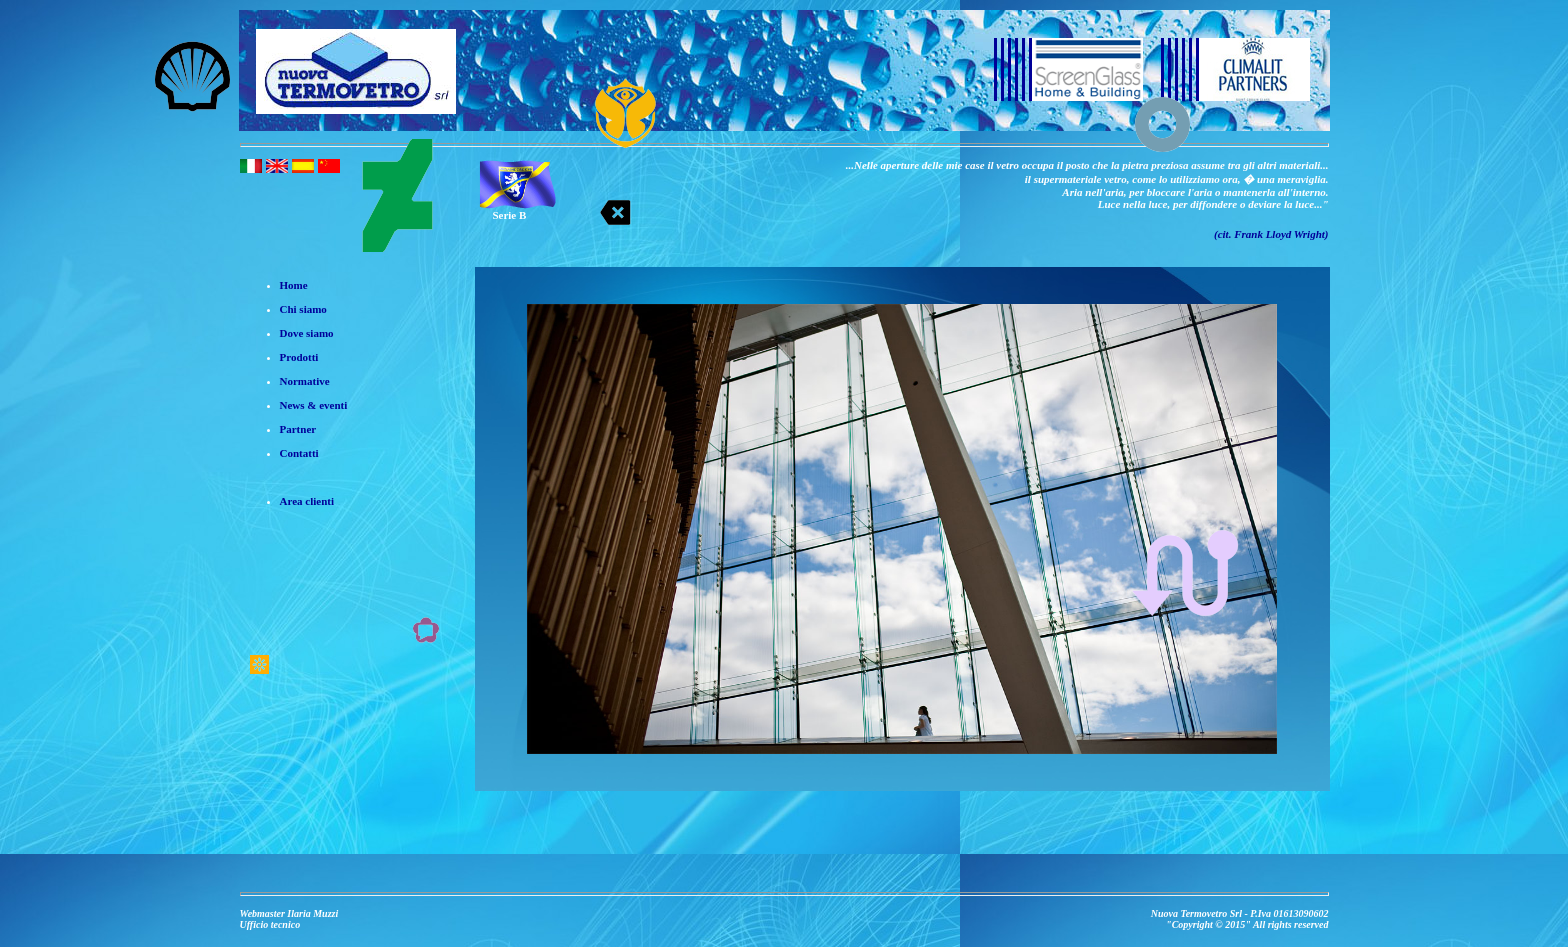  What do you see at coordinates (259, 664) in the screenshot?
I see `kentico CMS platform logo` at bounding box center [259, 664].